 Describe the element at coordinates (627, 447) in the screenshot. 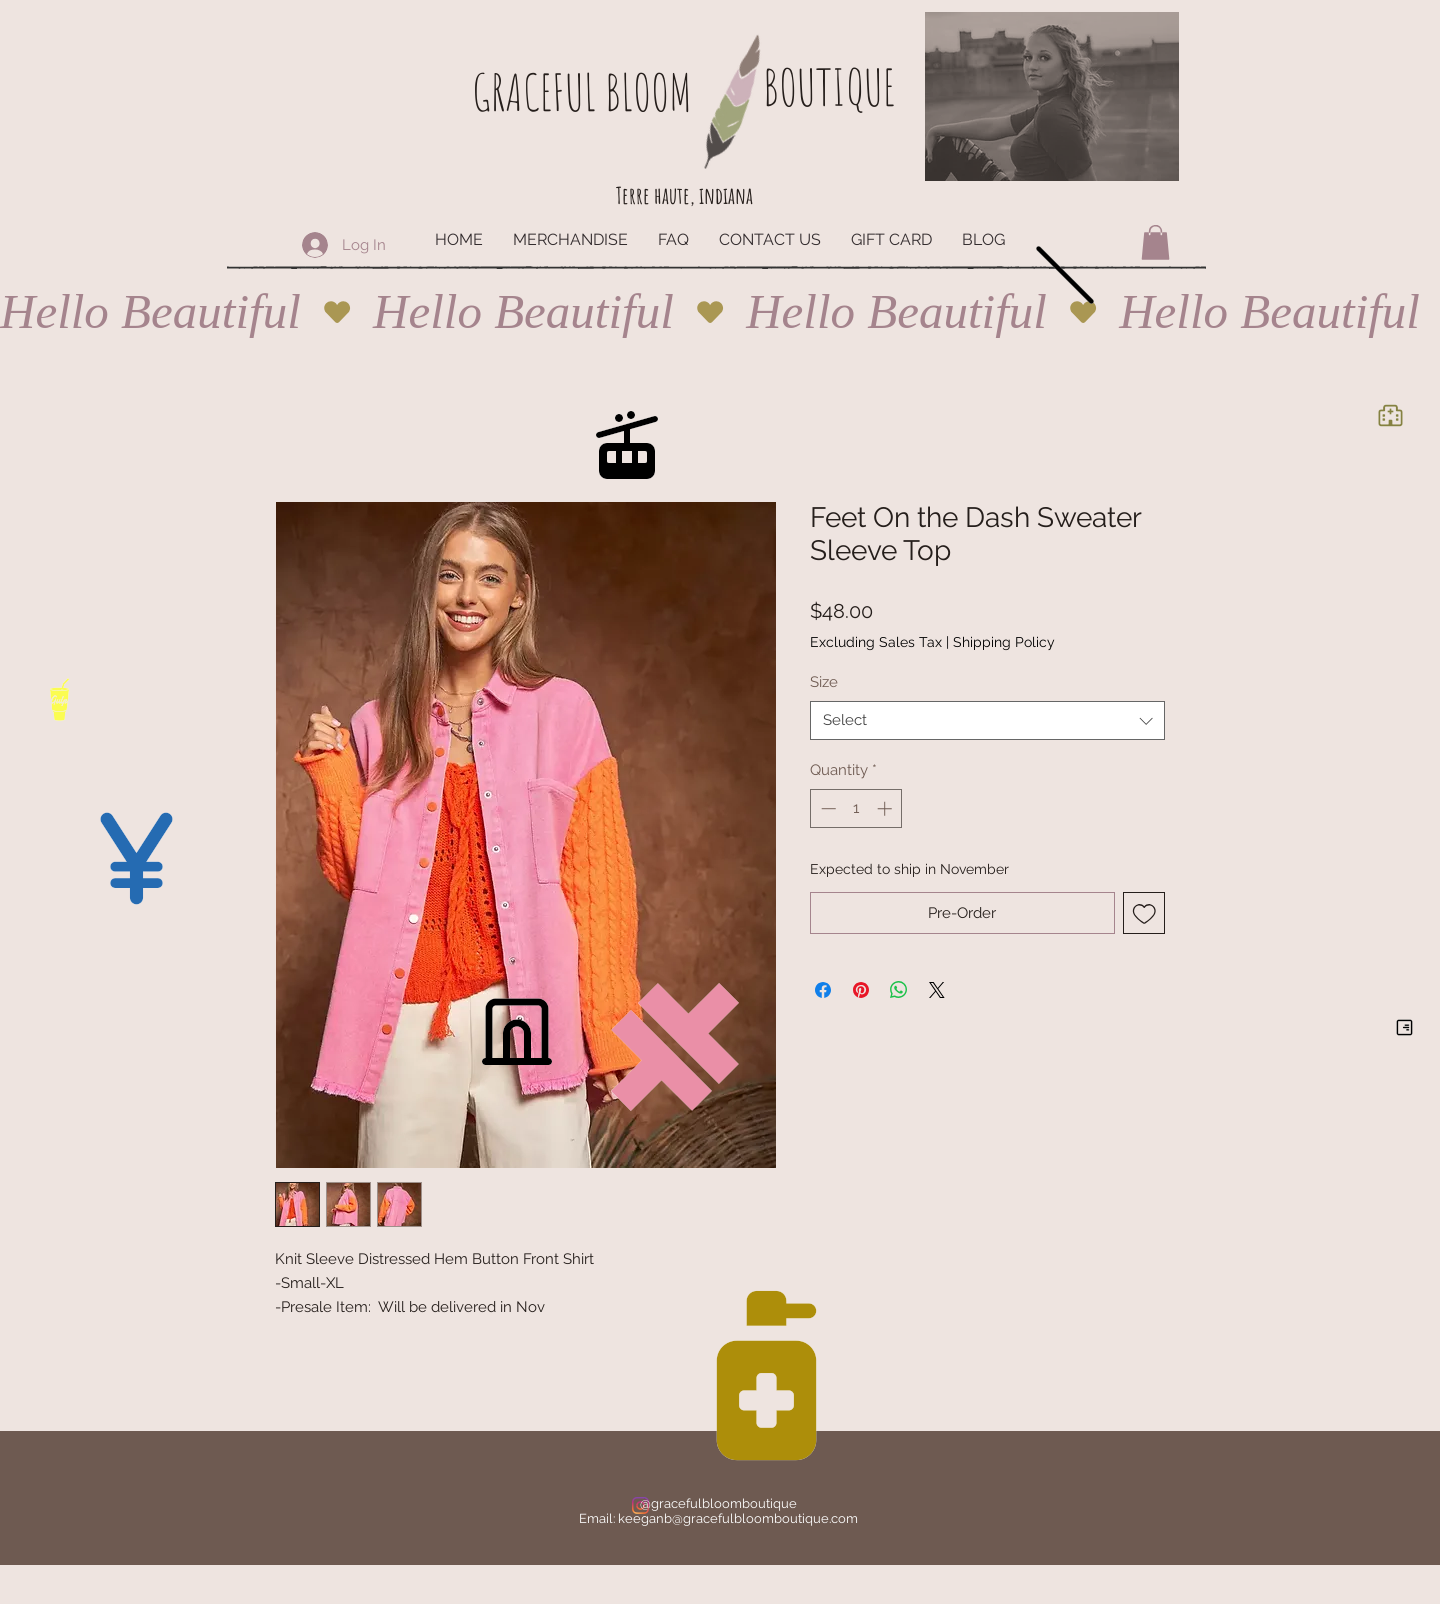

I see `access cable car or gondola transit information` at that location.